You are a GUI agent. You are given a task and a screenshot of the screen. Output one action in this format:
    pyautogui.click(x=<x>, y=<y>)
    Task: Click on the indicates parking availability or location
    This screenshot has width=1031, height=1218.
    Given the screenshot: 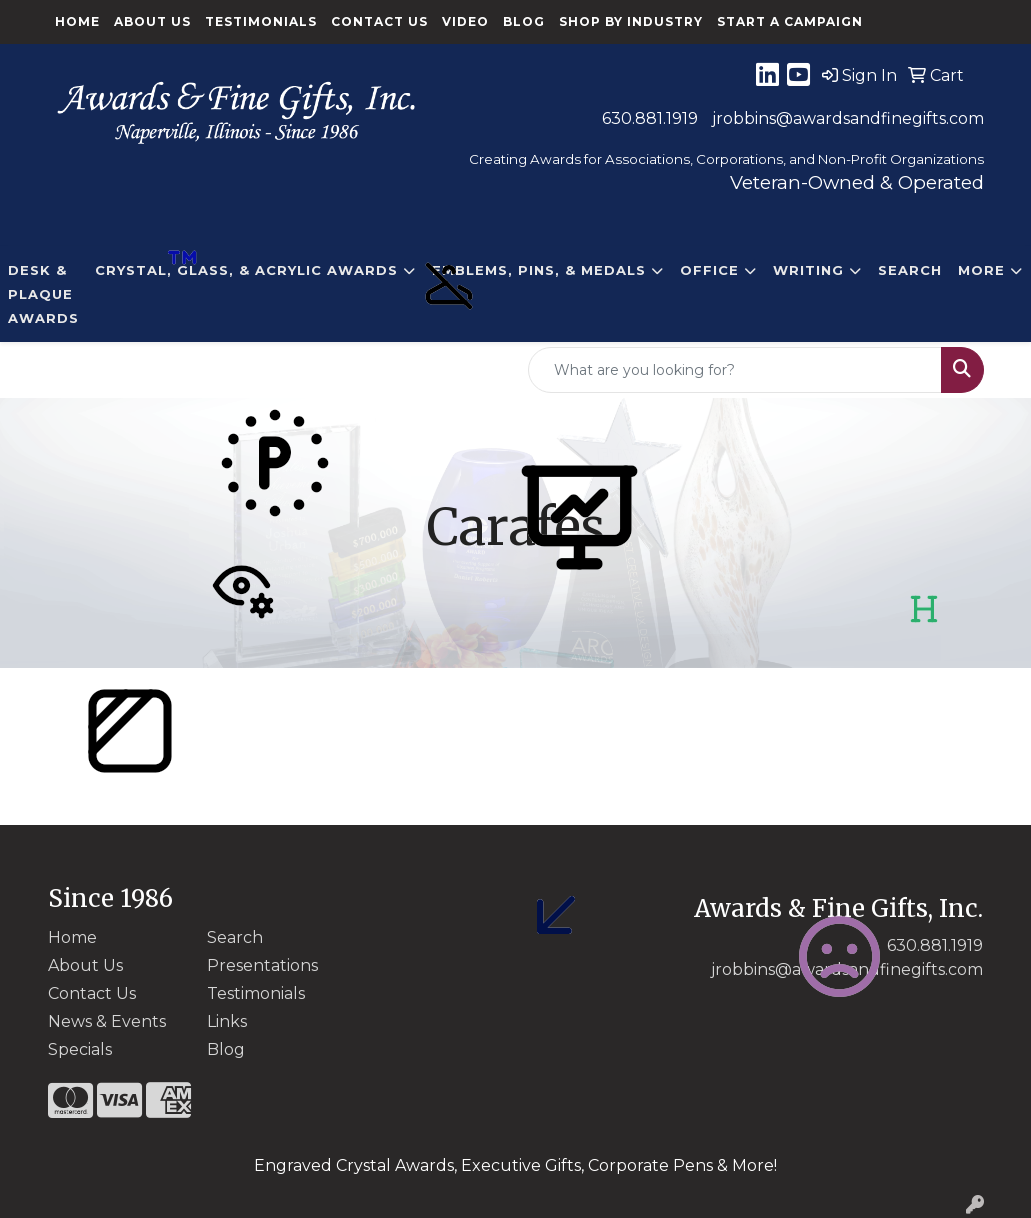 What is the action you would take?
    pyautogui.click(x=275, y=463)
    